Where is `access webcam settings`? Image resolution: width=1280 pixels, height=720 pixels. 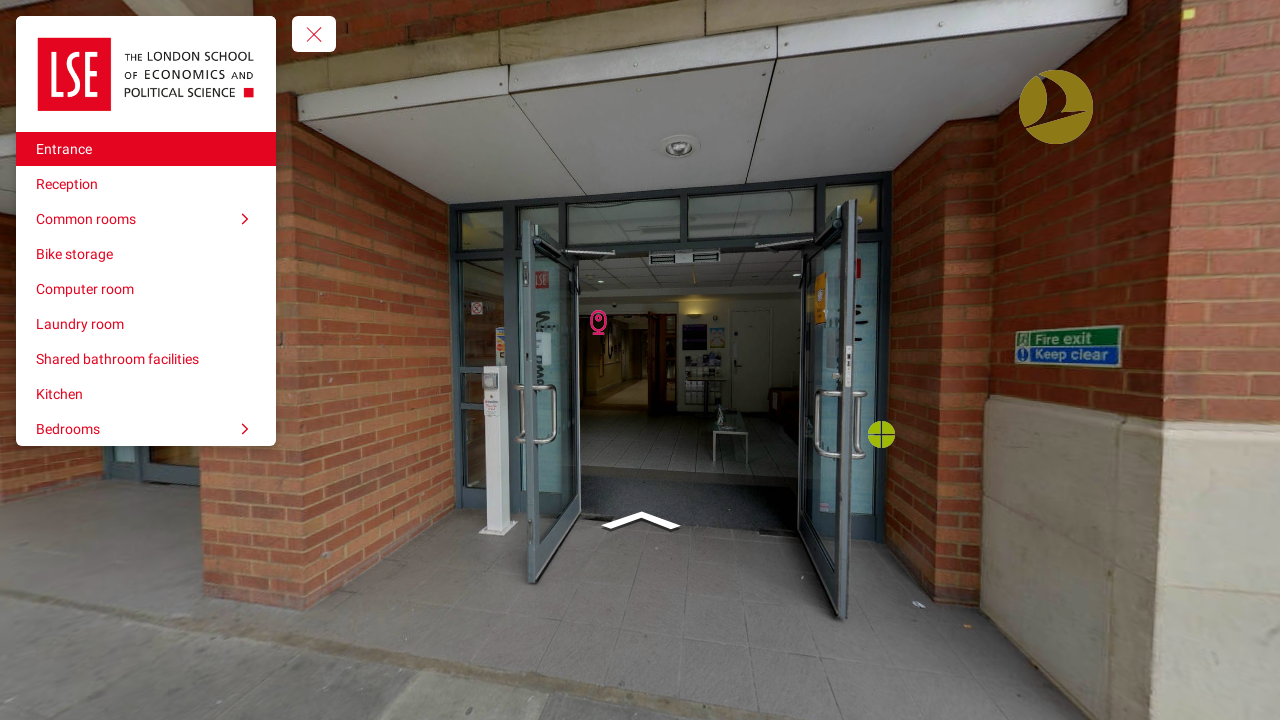
access webcam settings is located at coordinates (598, 322).